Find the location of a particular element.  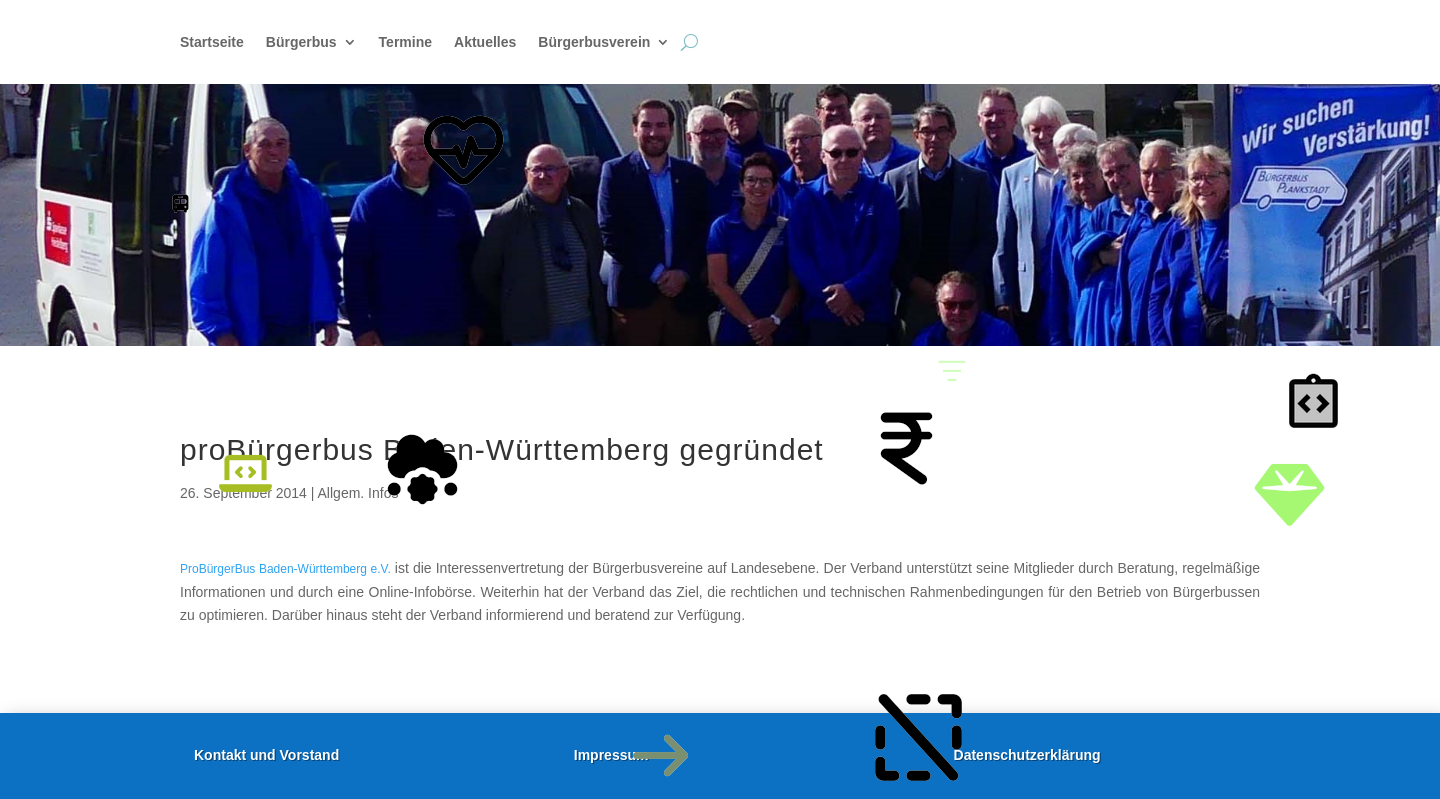

proceed to the next step is located at coordinates (660, 755).